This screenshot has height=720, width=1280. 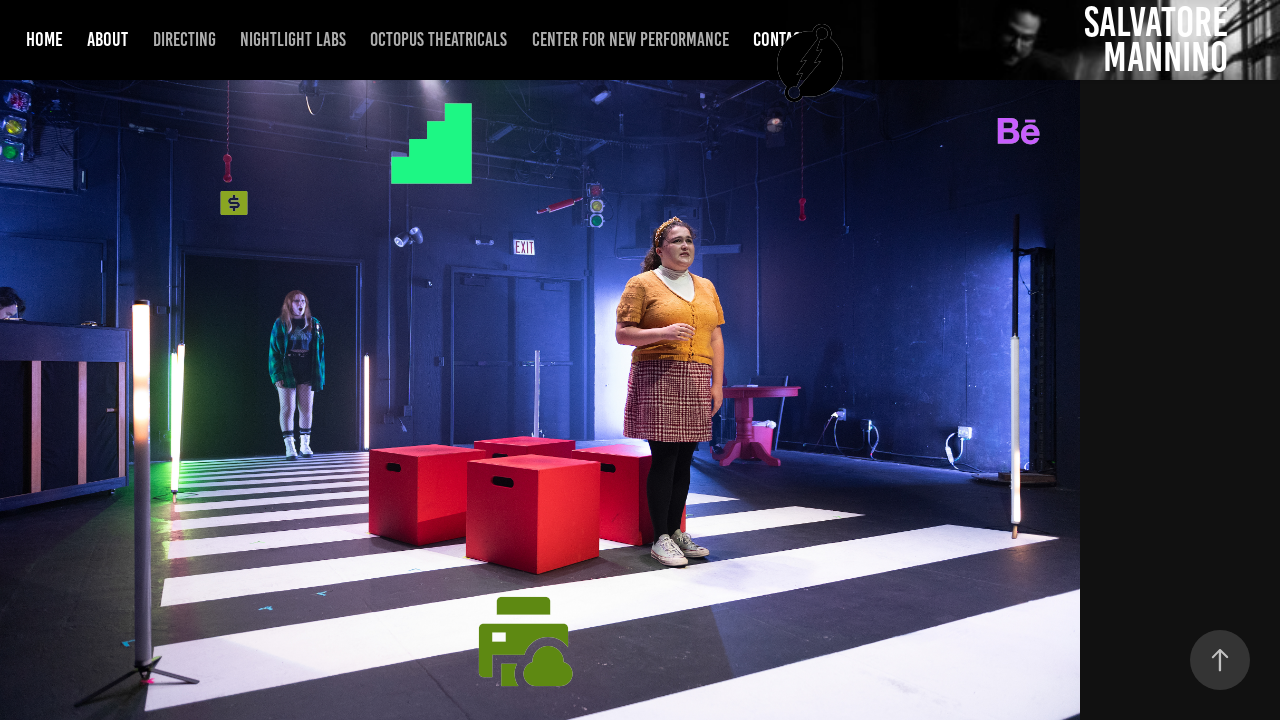 I want to click on indicates stairs or stairwell location, so click(x=431, y=143).